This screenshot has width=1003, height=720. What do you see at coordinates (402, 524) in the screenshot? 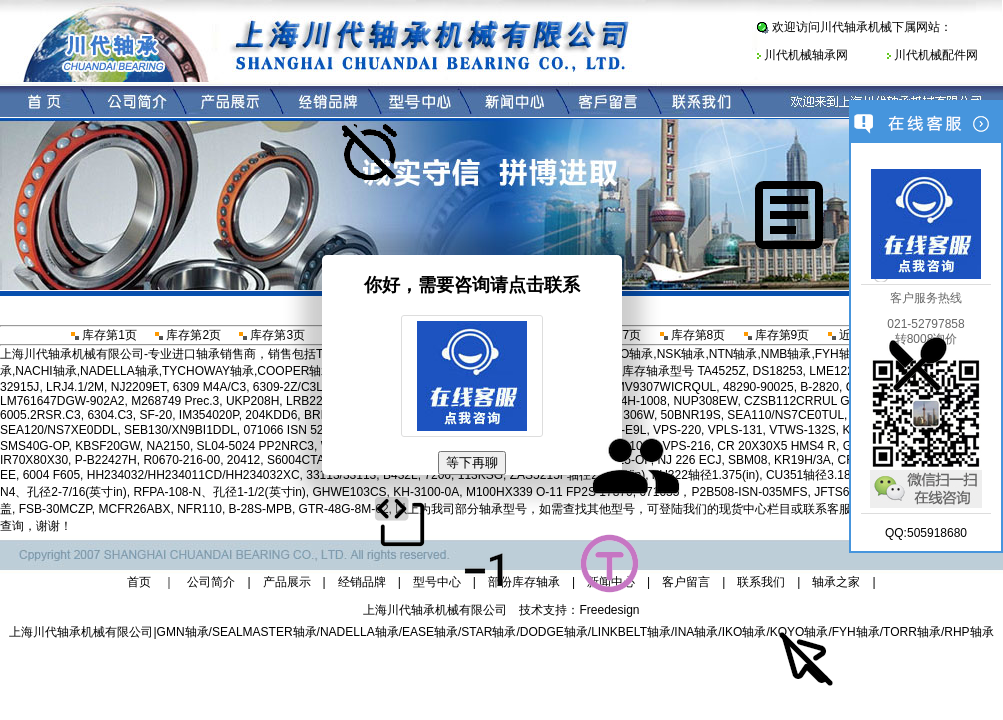
I see `insert a code block or snippet` at bounding box center [402, 524].